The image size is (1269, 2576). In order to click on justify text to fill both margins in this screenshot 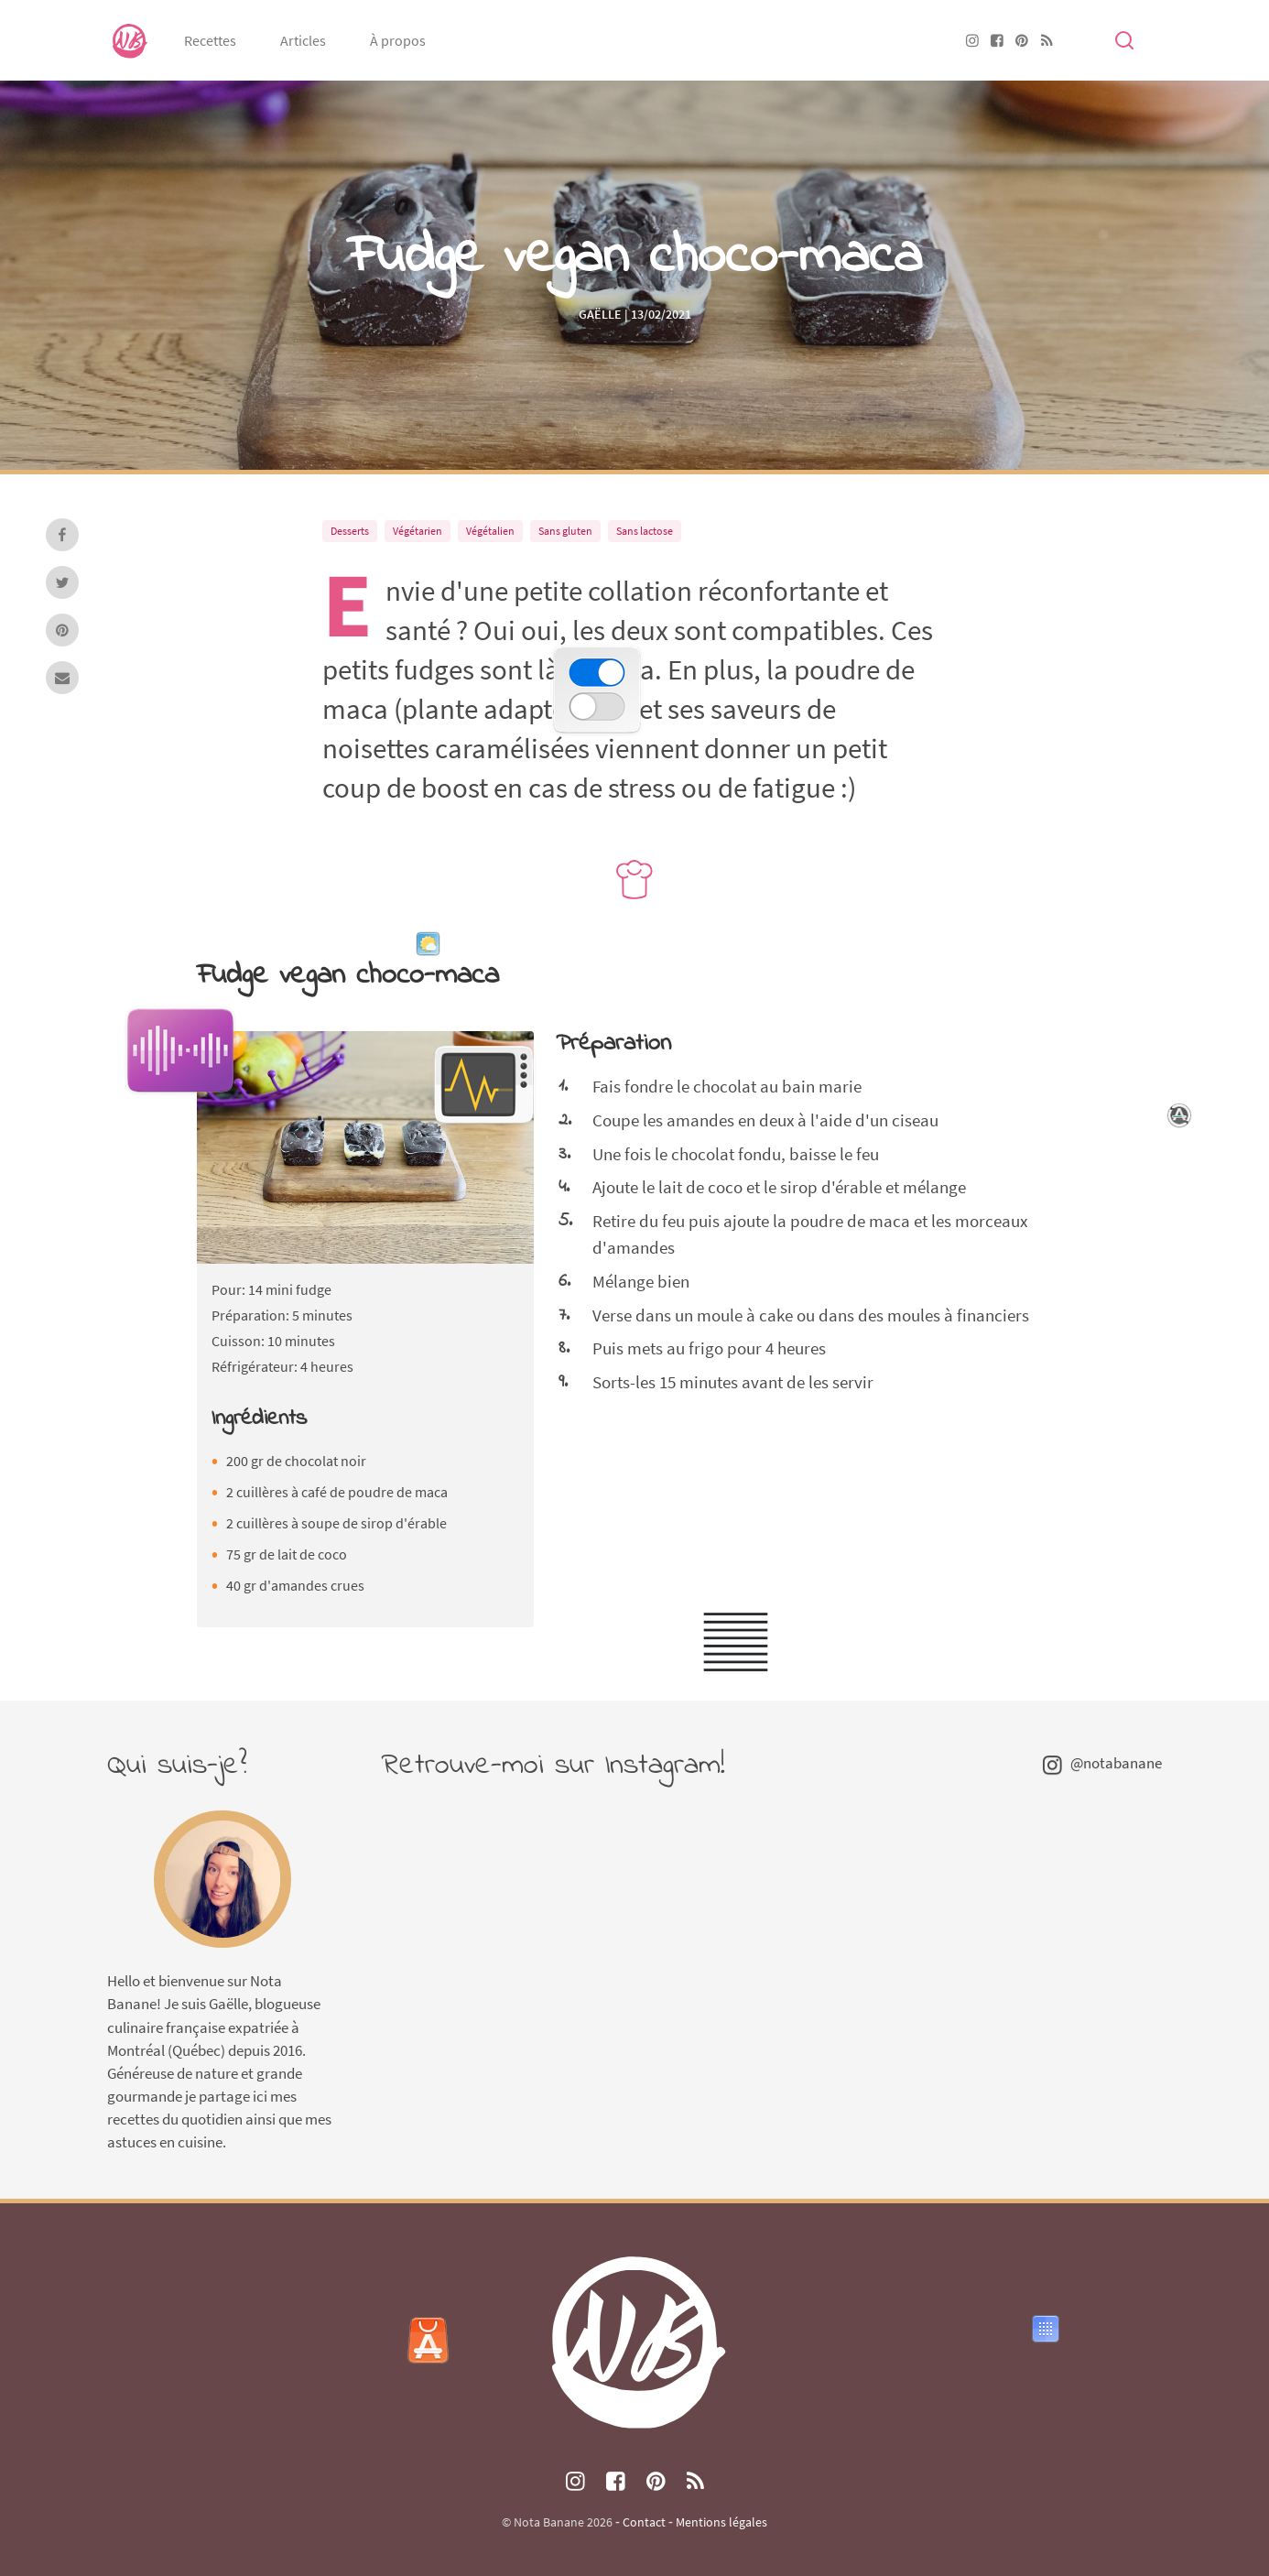, I will do `click(735, 1643)`.